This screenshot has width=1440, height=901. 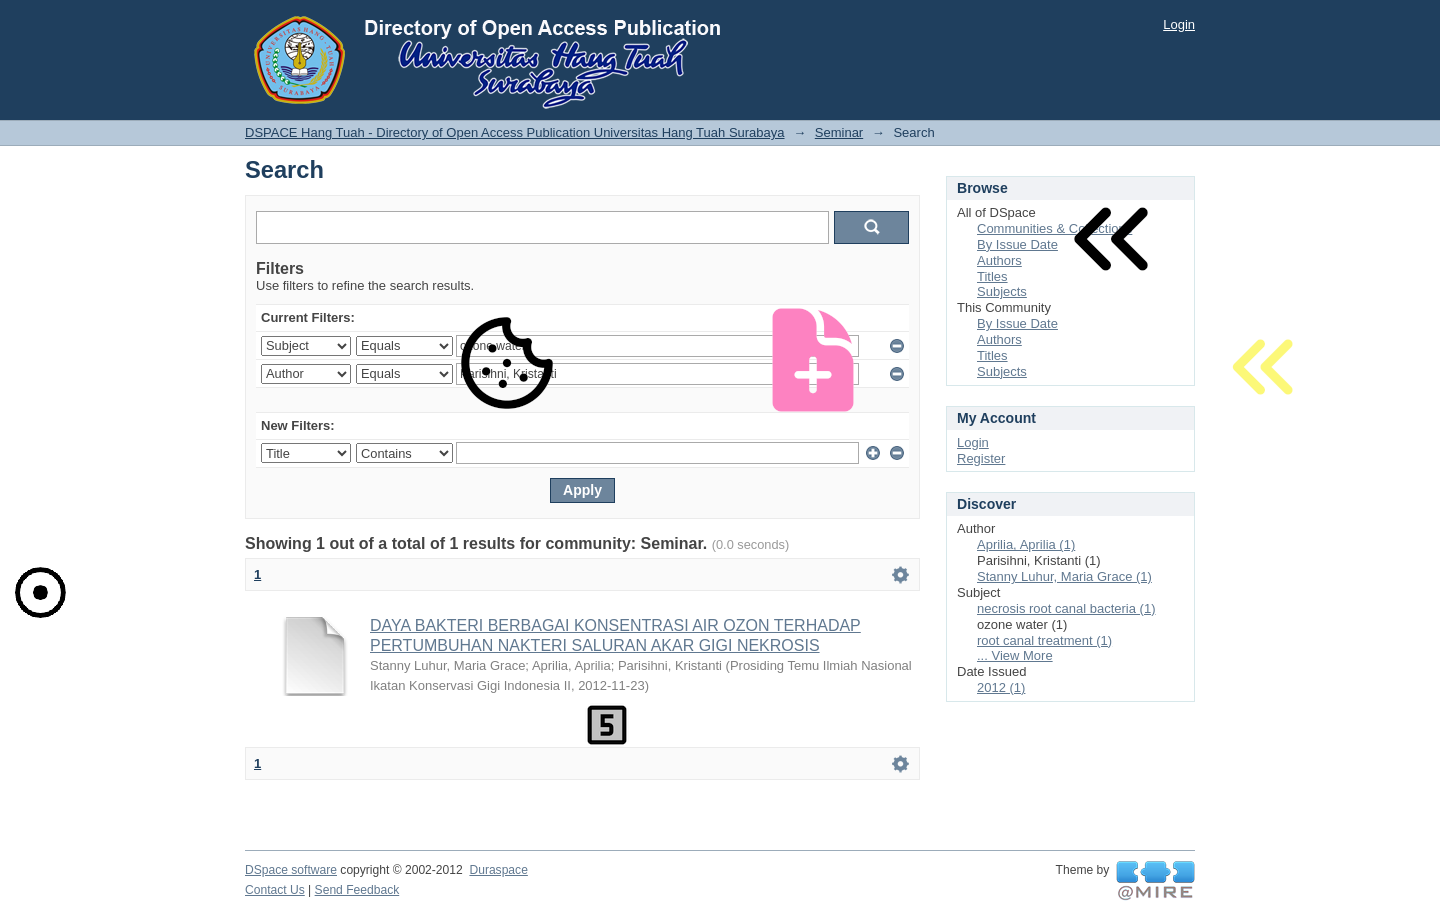 What do you see at coordinates (507, 363) in the screenshot?
I see `manage cookie preferences` at bounding box center [507, 363].